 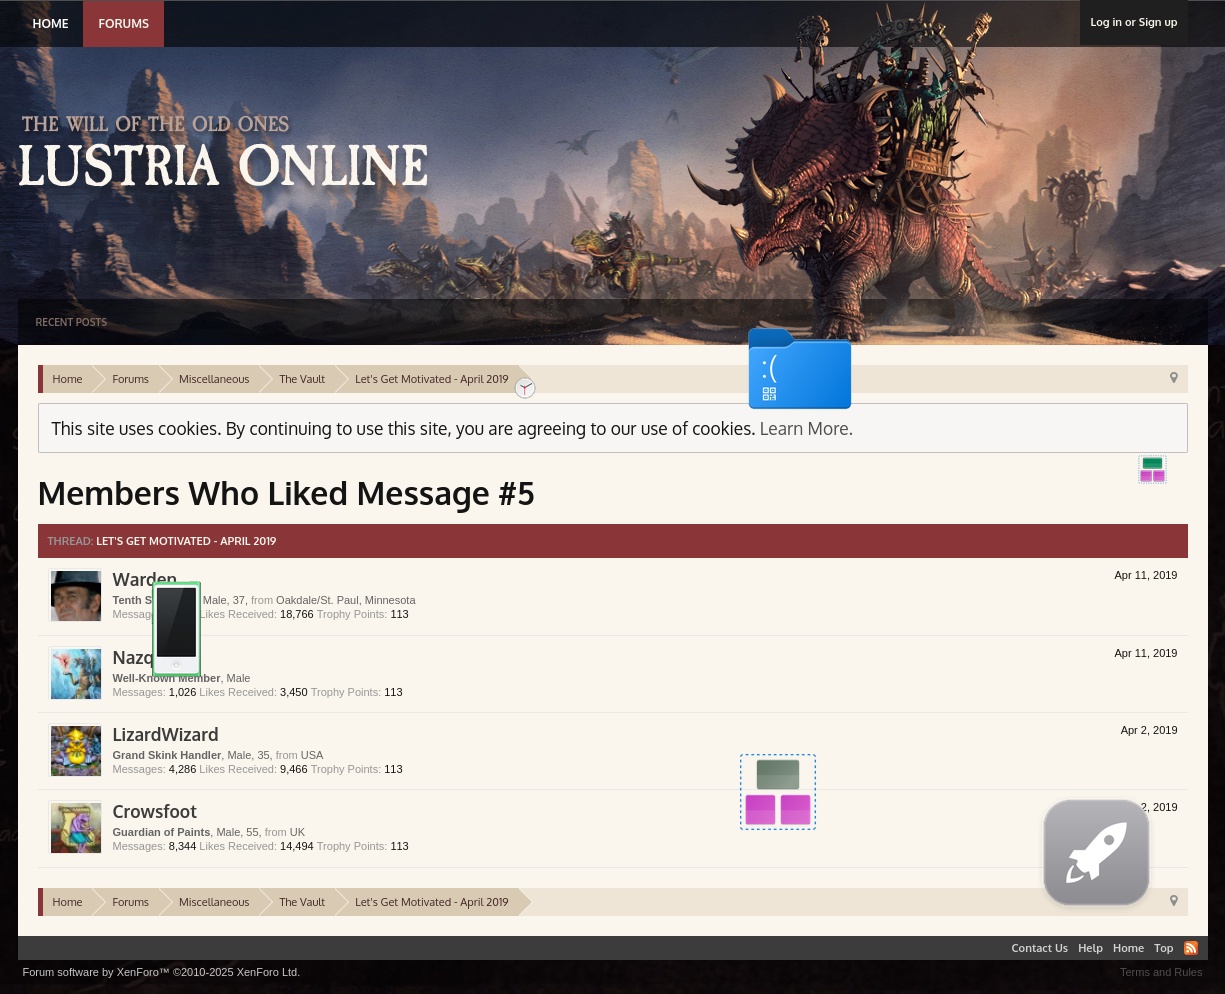 What do you see at coordinates (176, 629) in the screenshot?
I see `iPod nano device connected` at bounding box center [176, 629].